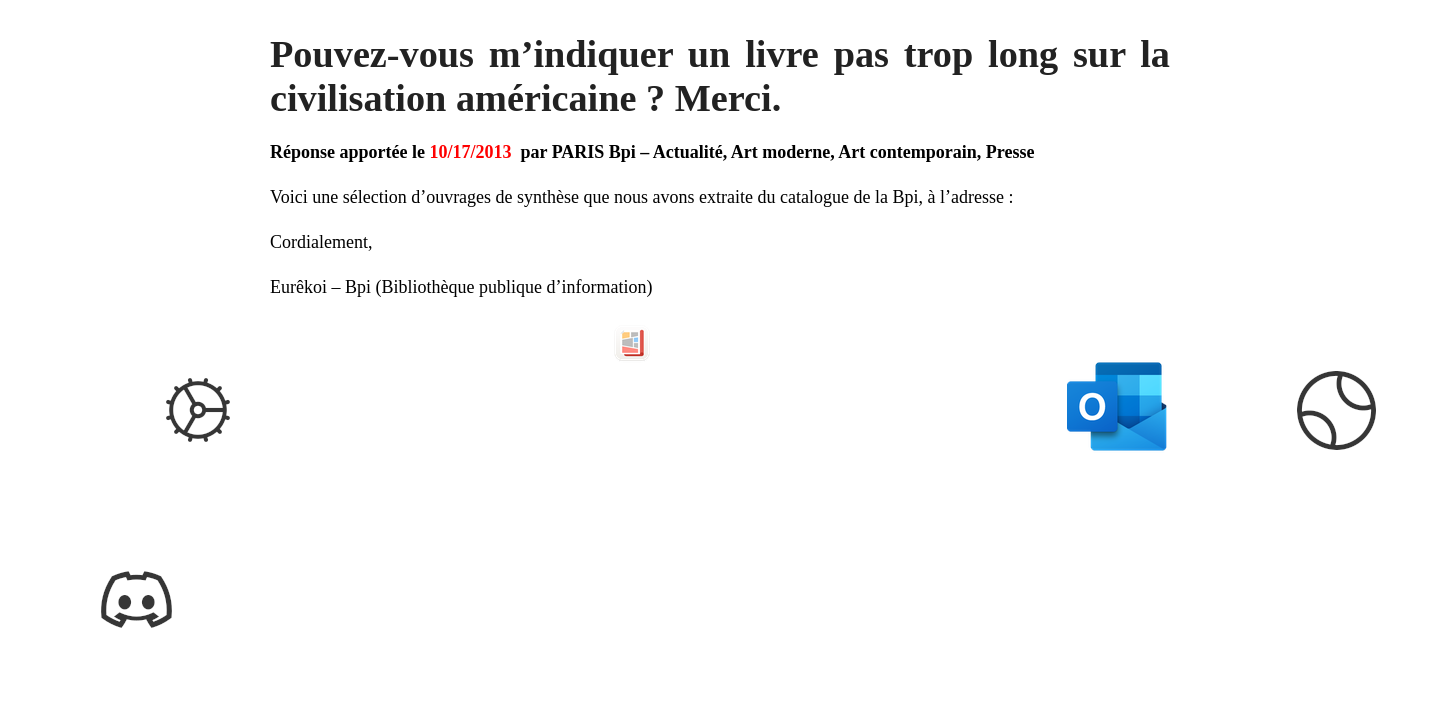 This screenshot has height=720, width=1440. I want to click on access sports and activities emoji category, so click(1336, 410).